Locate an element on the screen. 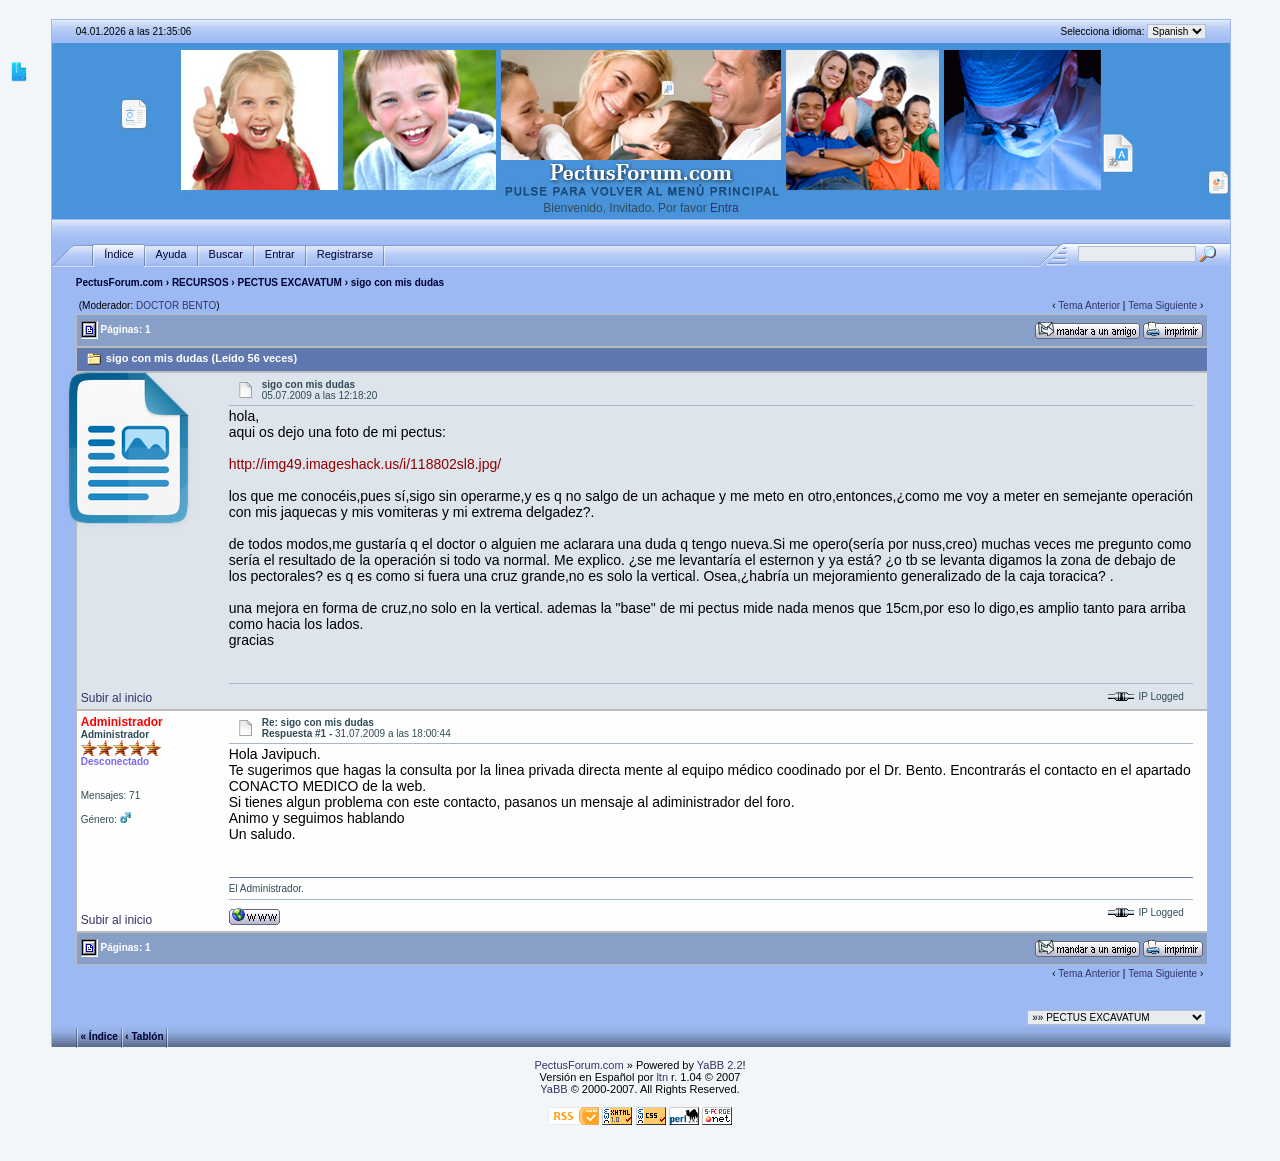 Image resolution: width=1280 pixels, height=1161 pixels. open a presentation file is located at coordinates (1218, 182).